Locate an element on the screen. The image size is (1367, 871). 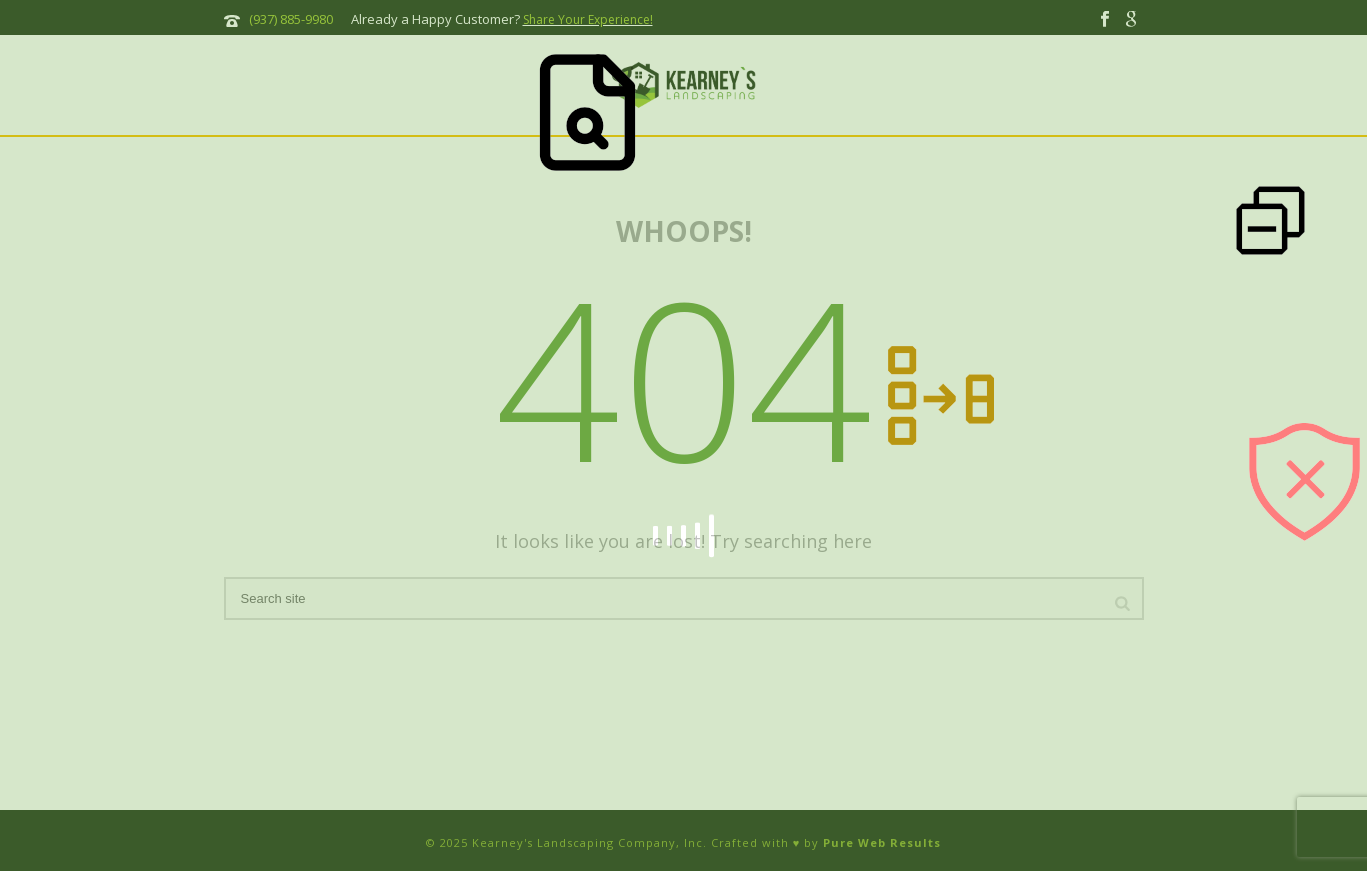
collapse all expanded items in a tree view is located at coordinates (1270, 220).